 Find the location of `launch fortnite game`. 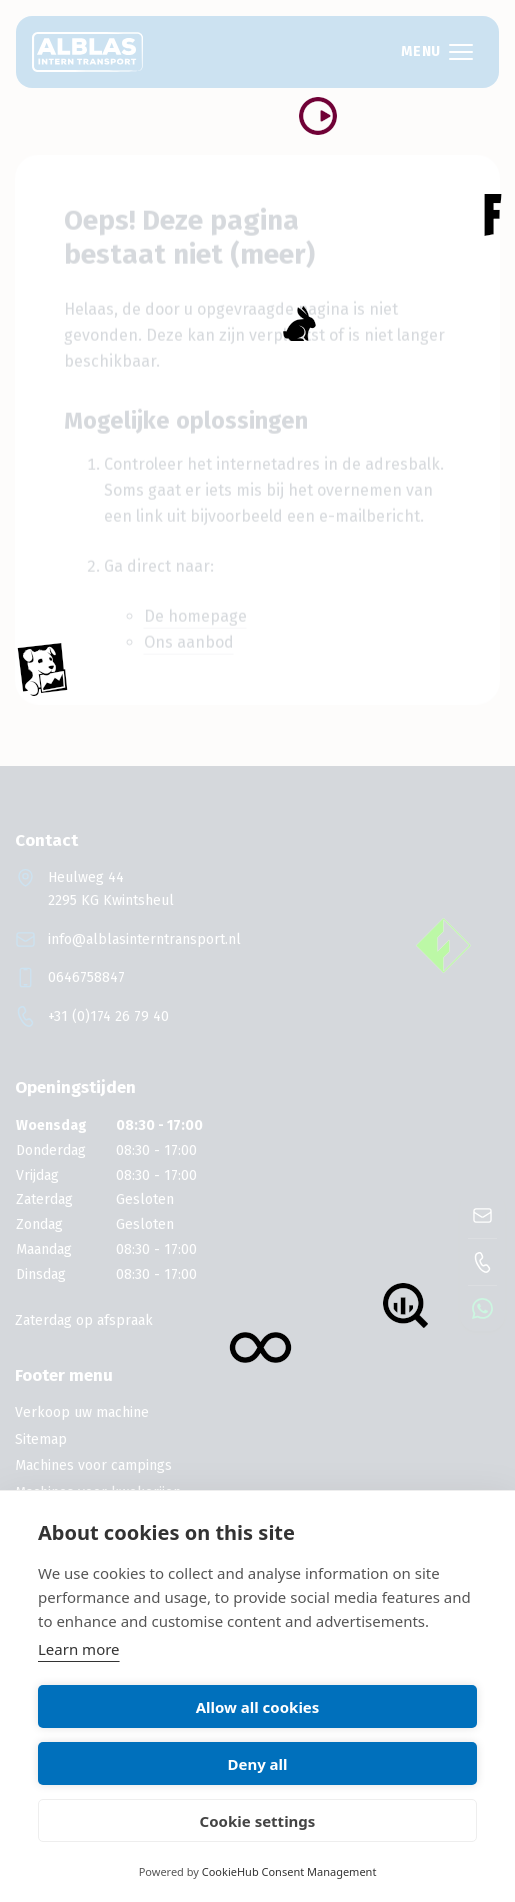

launch fortnite game is located at coordinates (493, 215).